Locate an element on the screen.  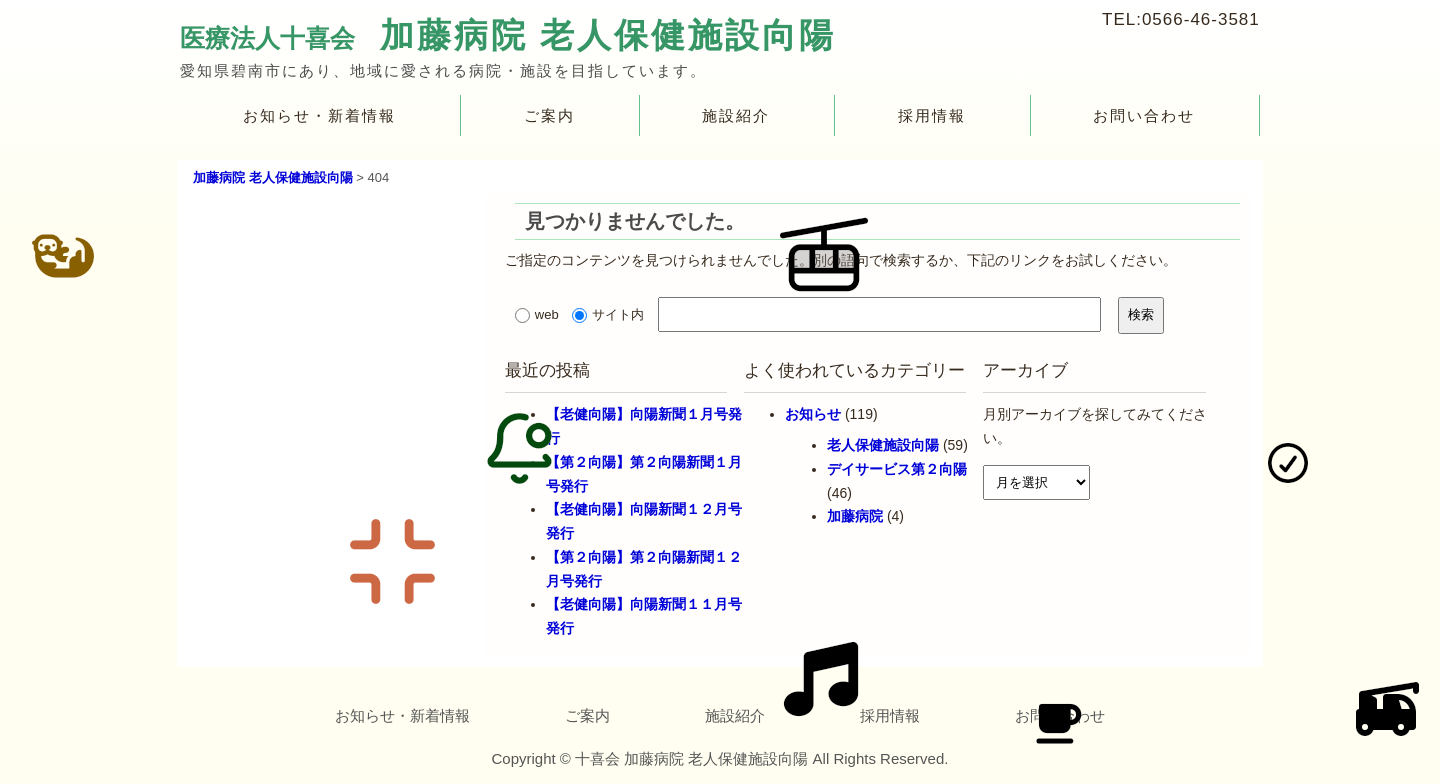
indicates task or action completed successfully is located at coordinates (1288, 463).